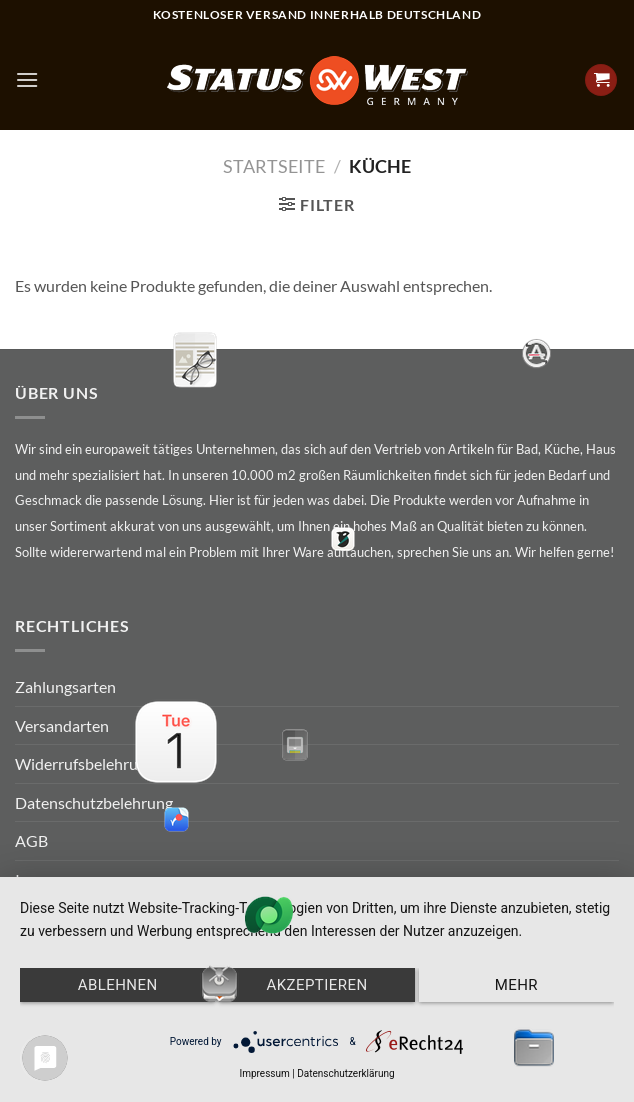 The image size is (634, 1102). Describe the element at coordinates (176, 819) in the screenshot. I see `open desktop animation preferences` at that location.